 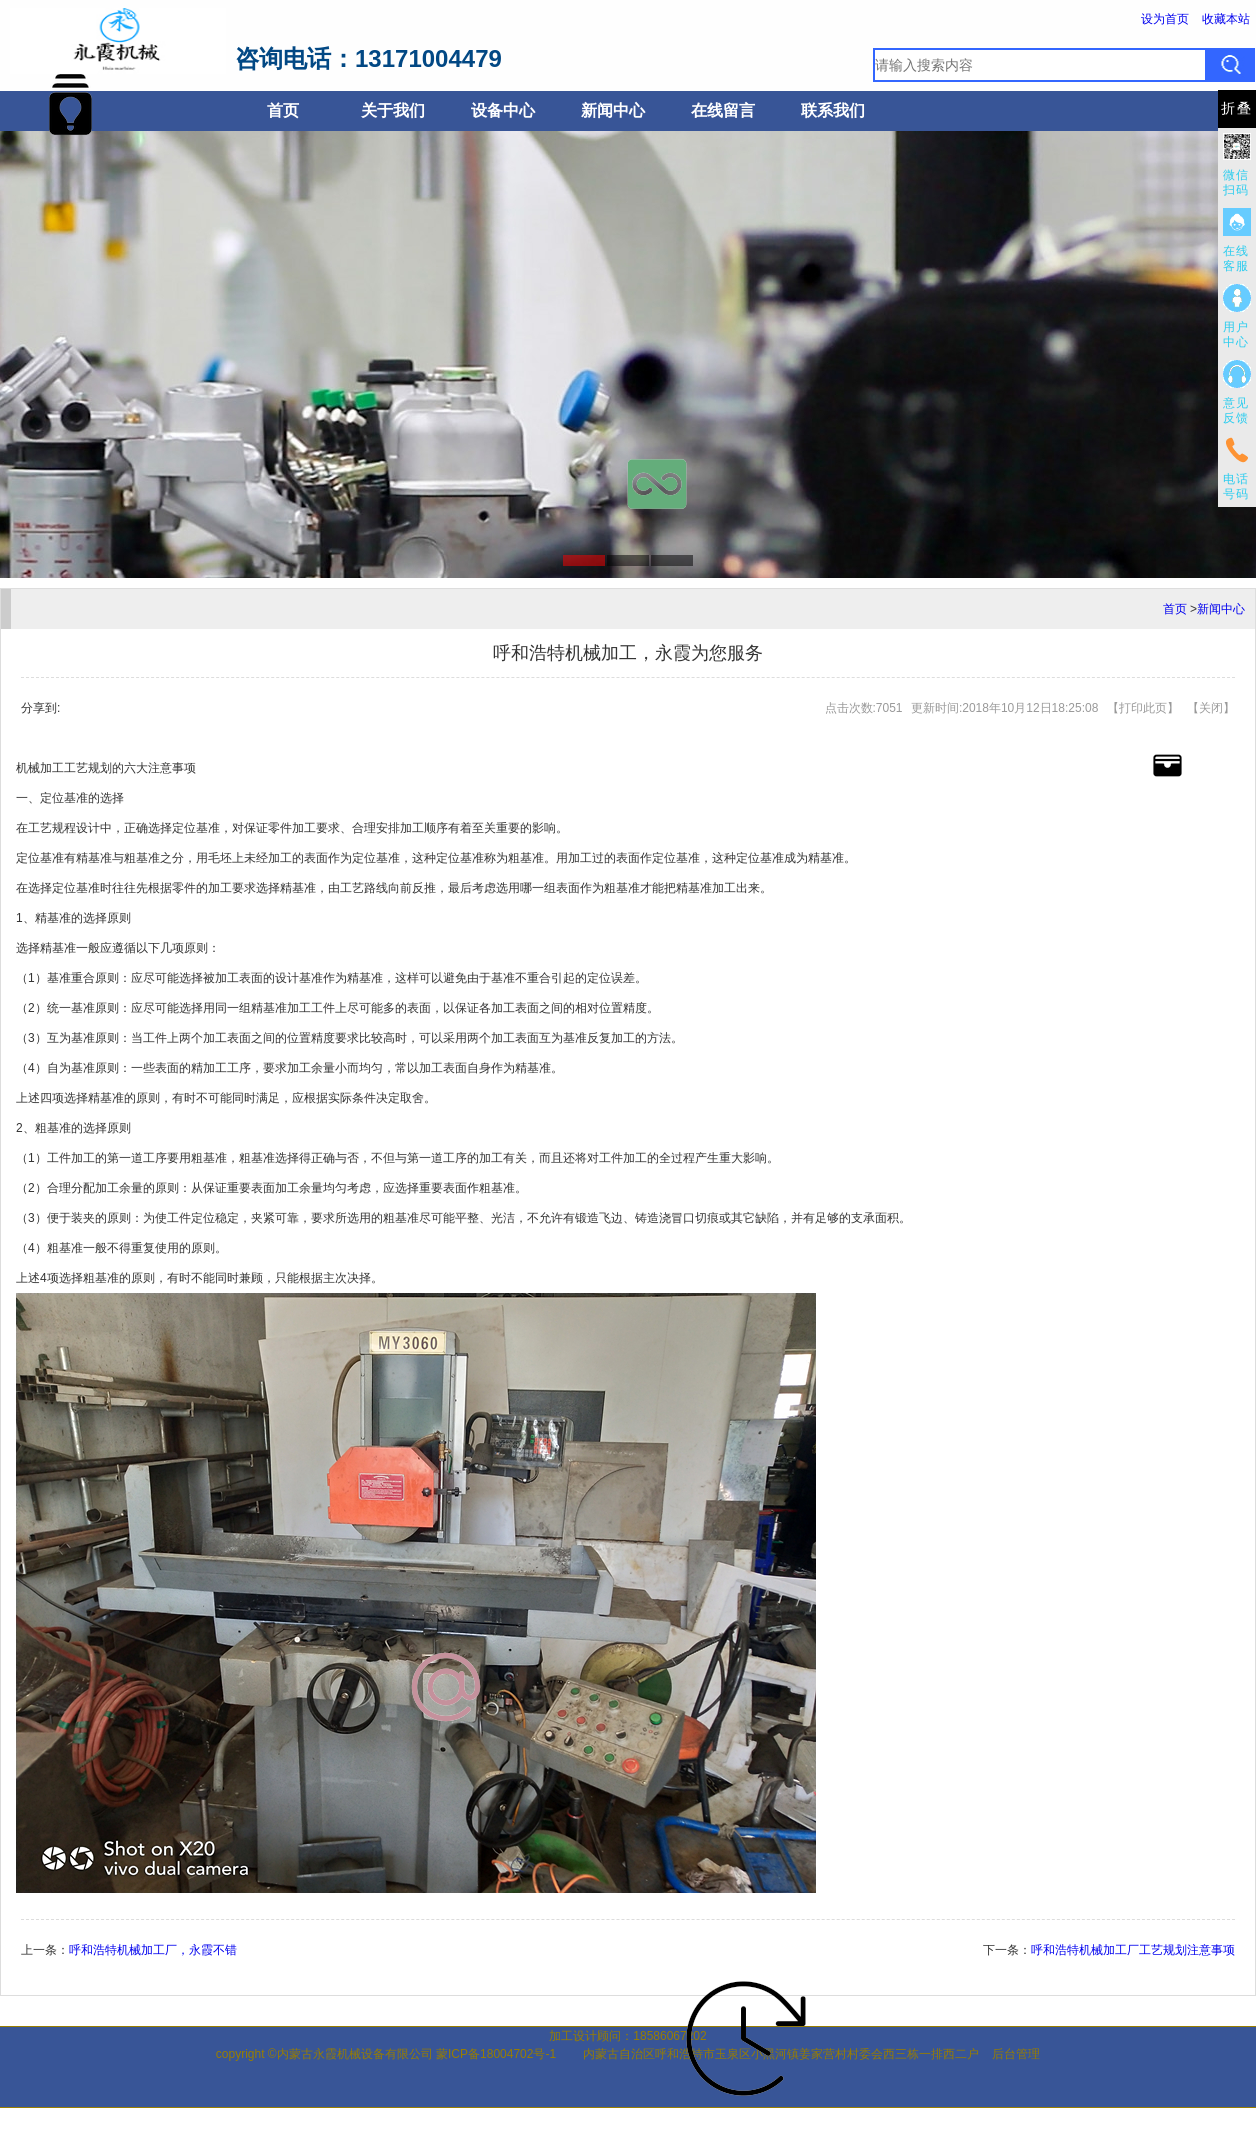 I want to click on redo or restore a previous action, so click(x=743, y=2038).